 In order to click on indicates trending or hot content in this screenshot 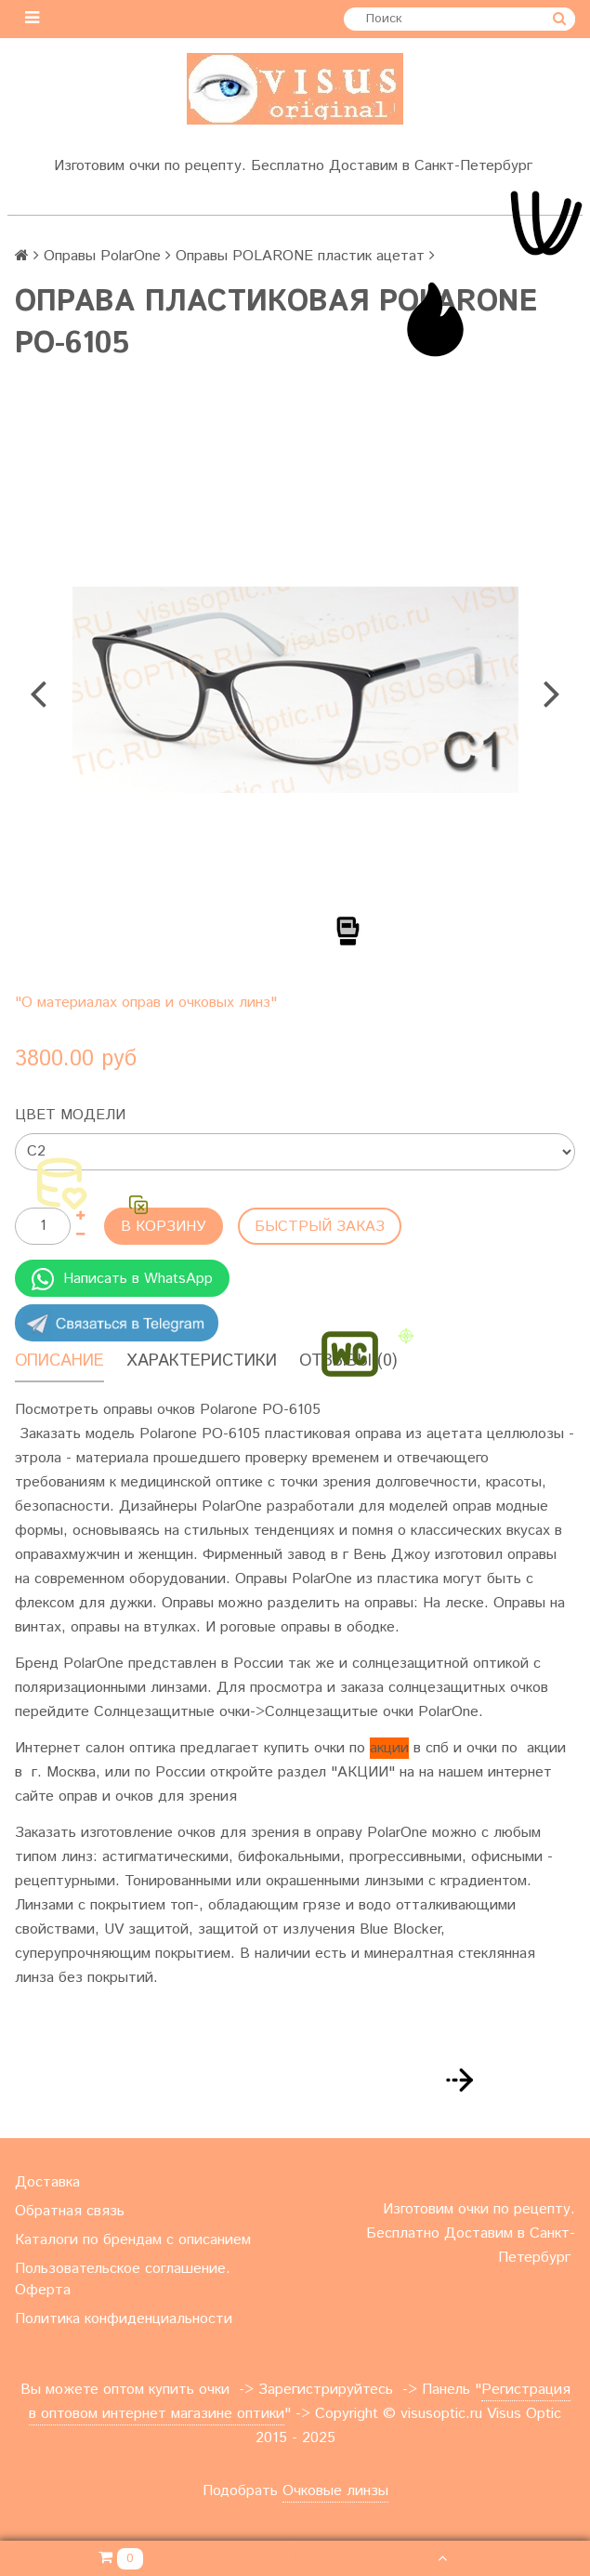, I will do `click(435, 321)`.